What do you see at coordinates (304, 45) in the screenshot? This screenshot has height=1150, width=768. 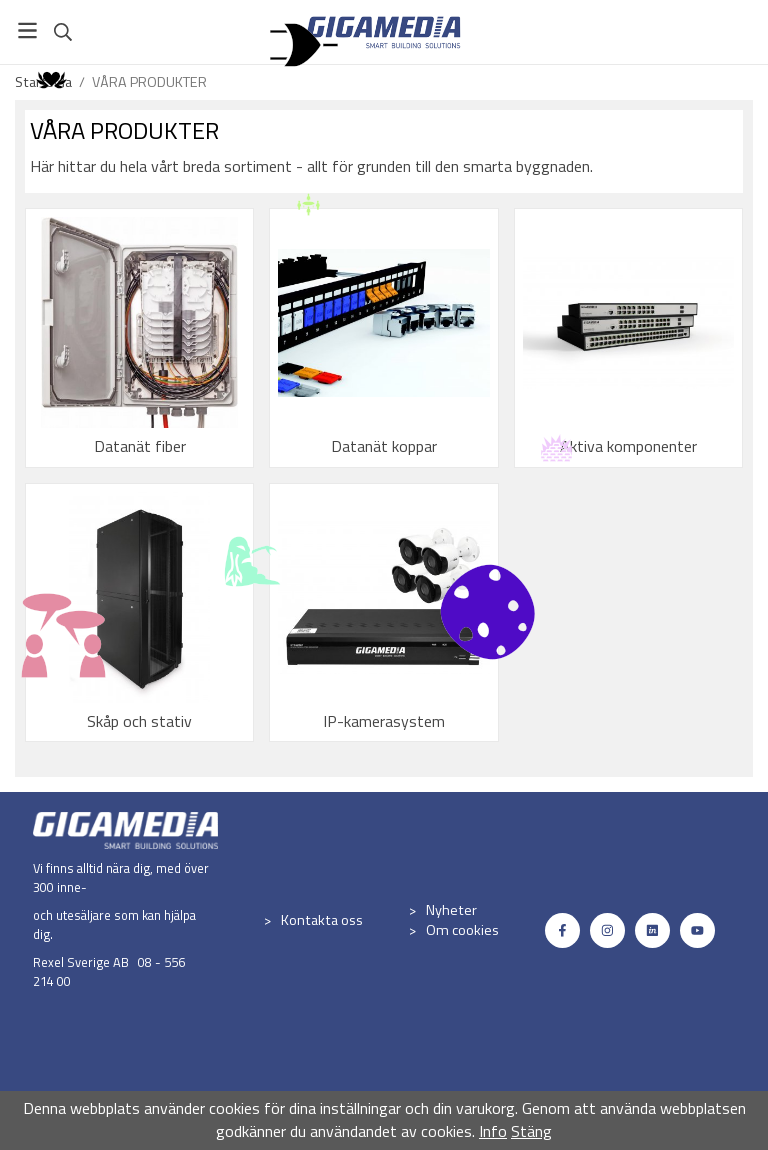 I see `represents an OR logic gate in circuit design` at bounding box center [304, 45].